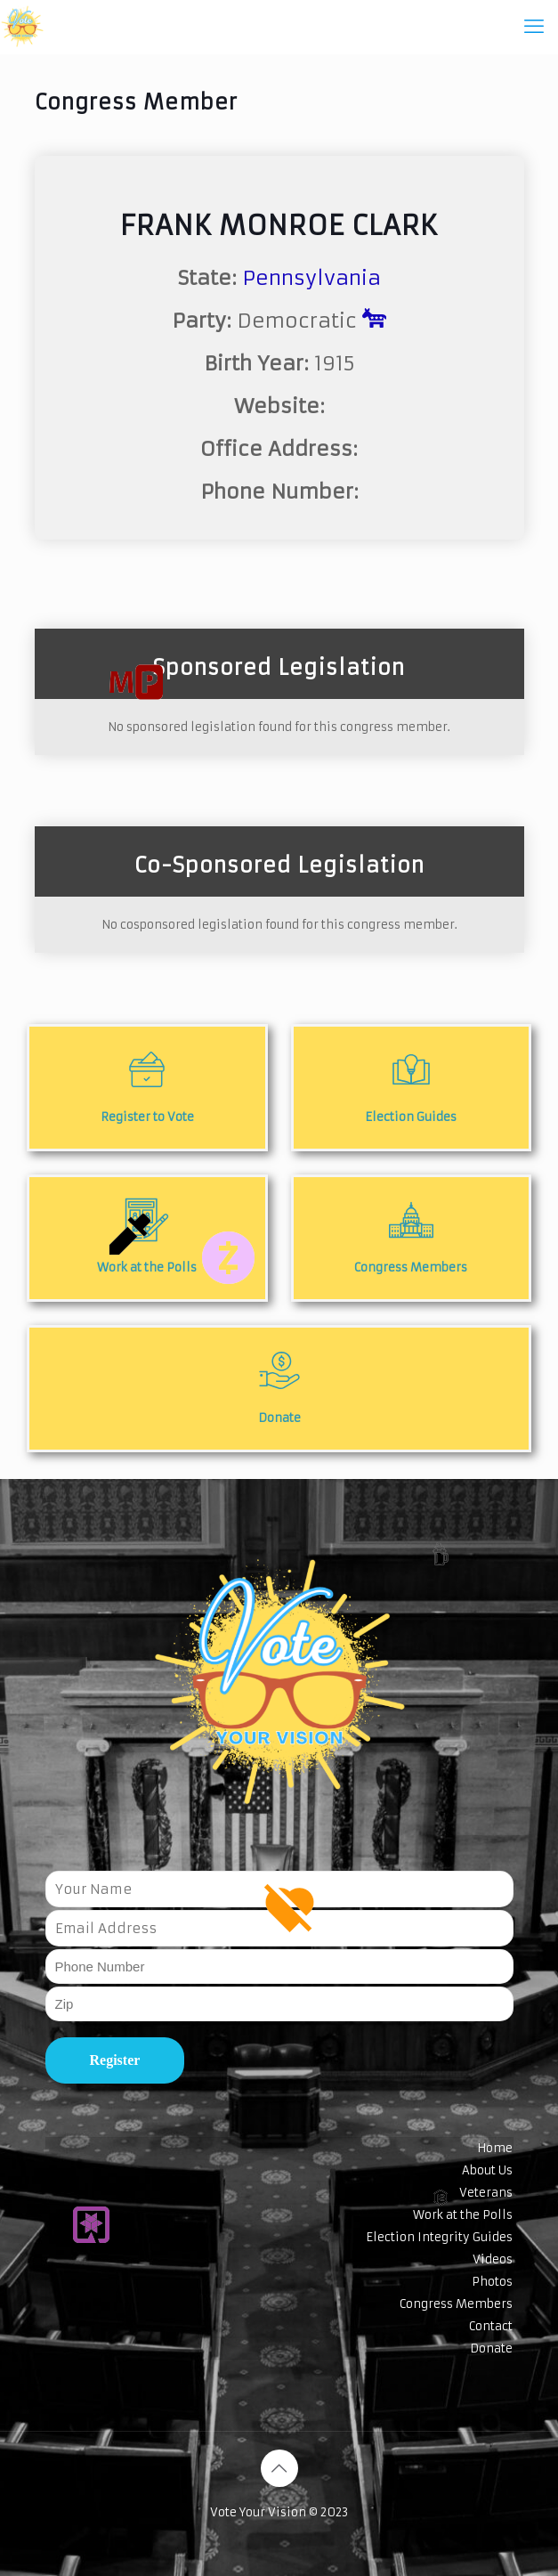 Image resolution: width=558 pixels, height=2576 pixels. Describe the element at coordinates (441, 1554) in the screenshot. I see `link to homebrew package manager website` at that location.